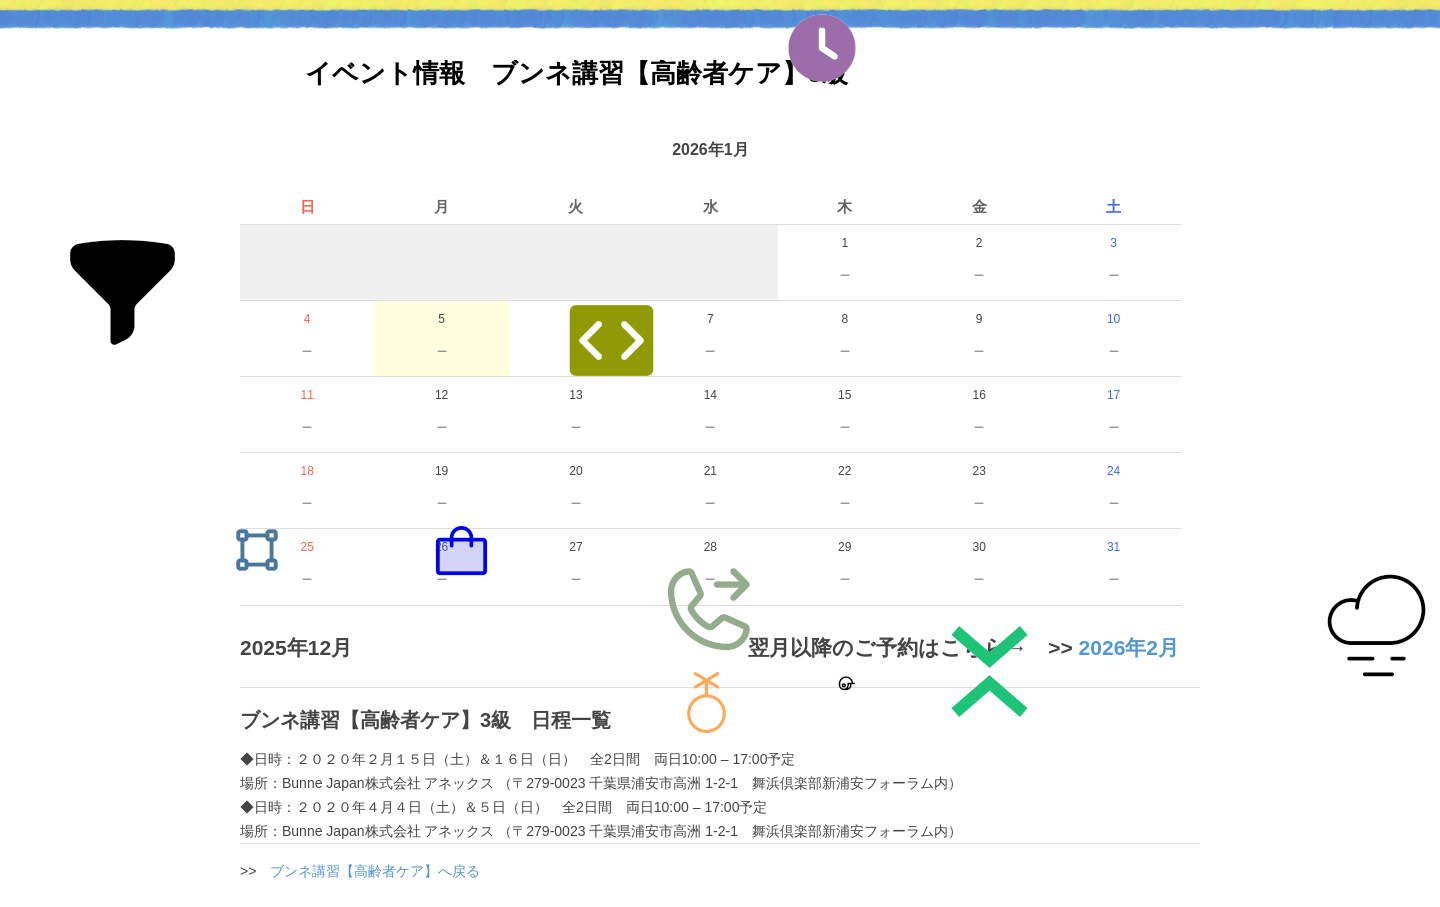  I want to click on transfer an active call, so click(710, 607).